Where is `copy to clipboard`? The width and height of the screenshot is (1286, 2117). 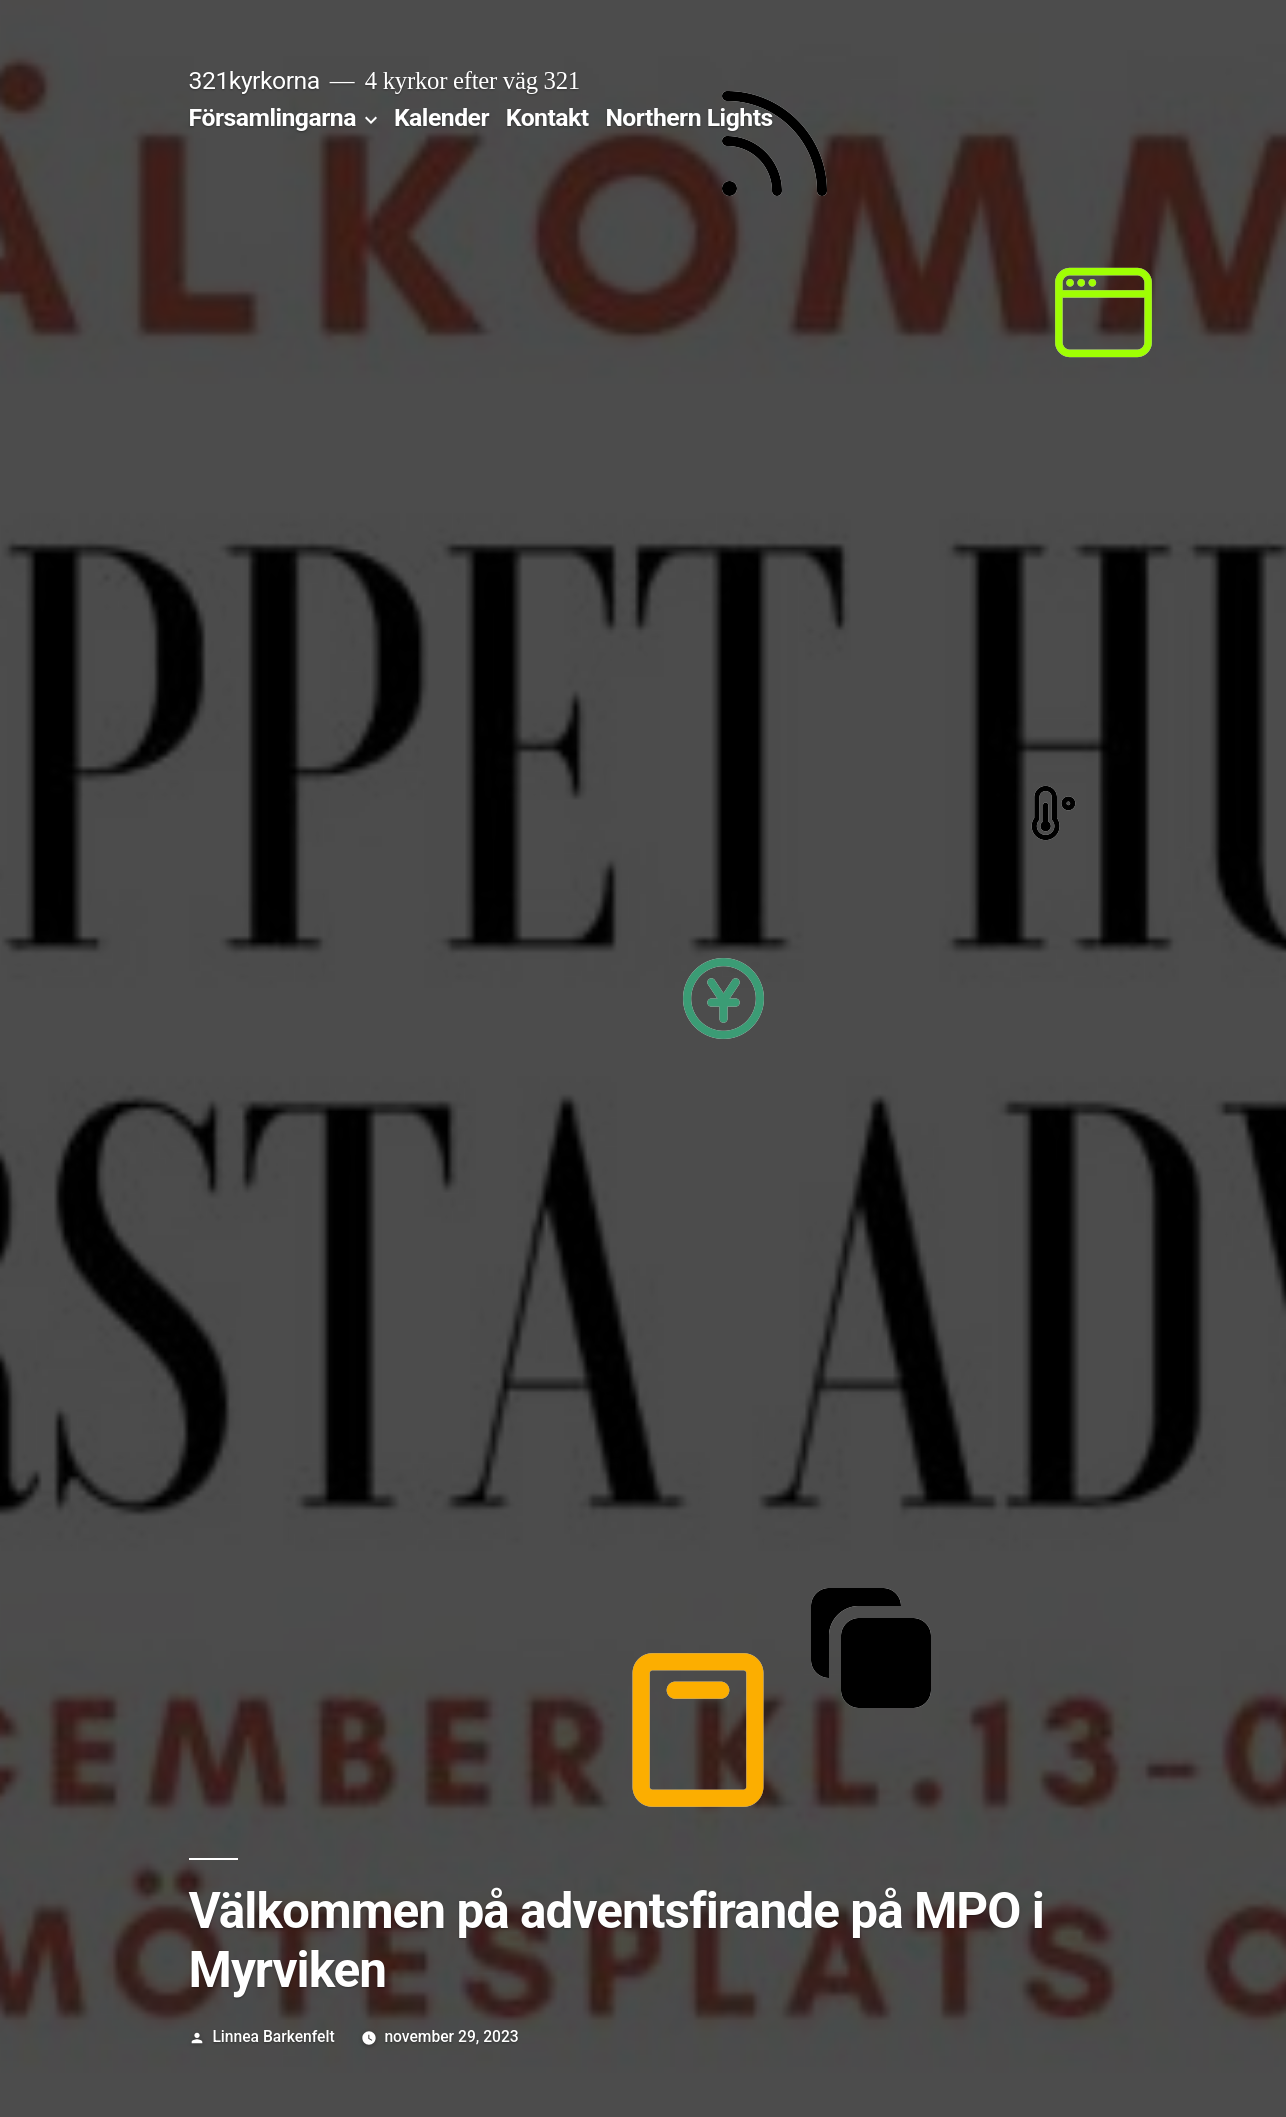 copy to clipboard is located at coordinates (871, 1648).